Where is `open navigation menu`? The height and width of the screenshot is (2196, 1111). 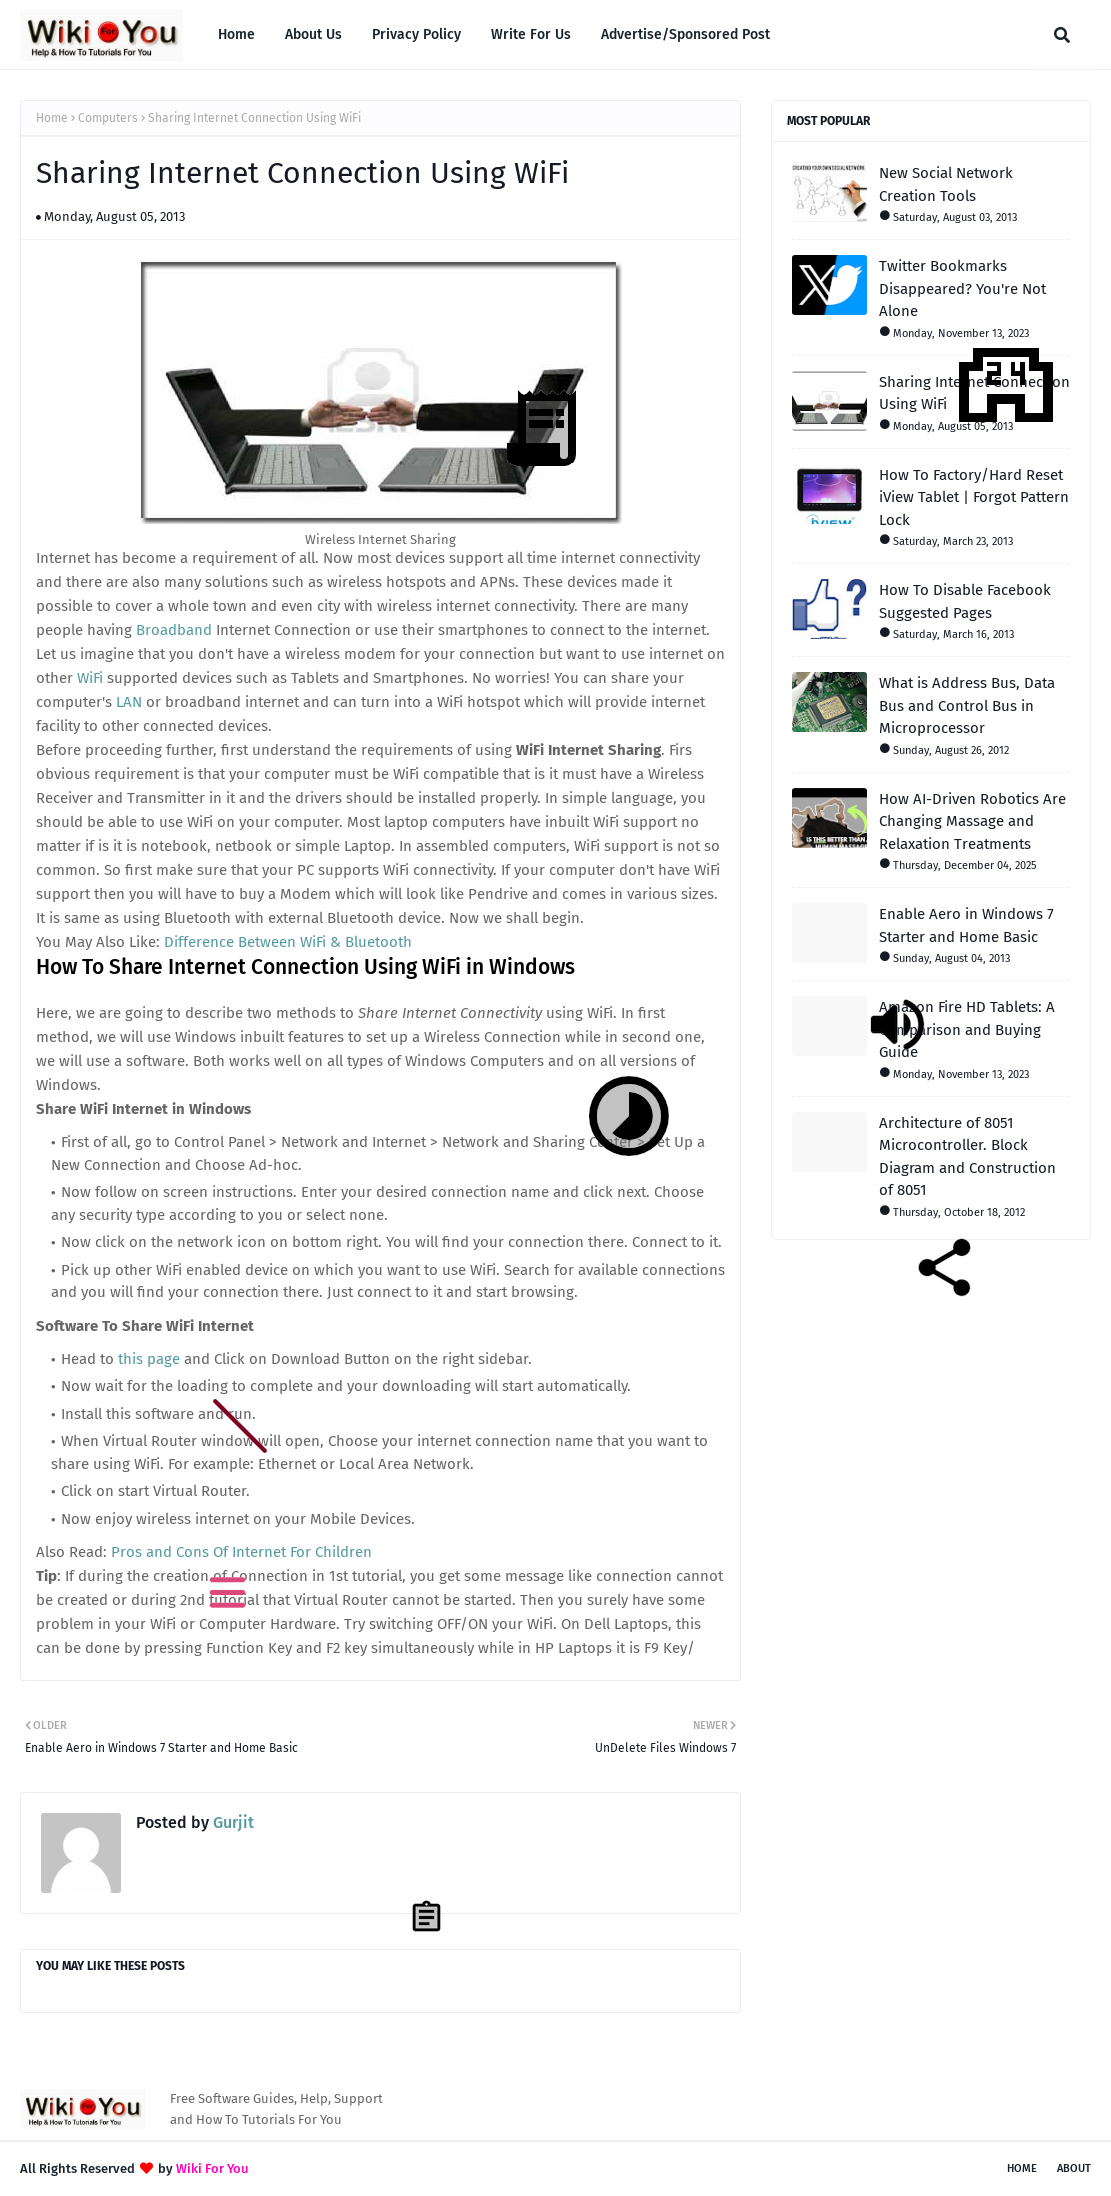
open navigation menu is located at coordinates (227, 1592).